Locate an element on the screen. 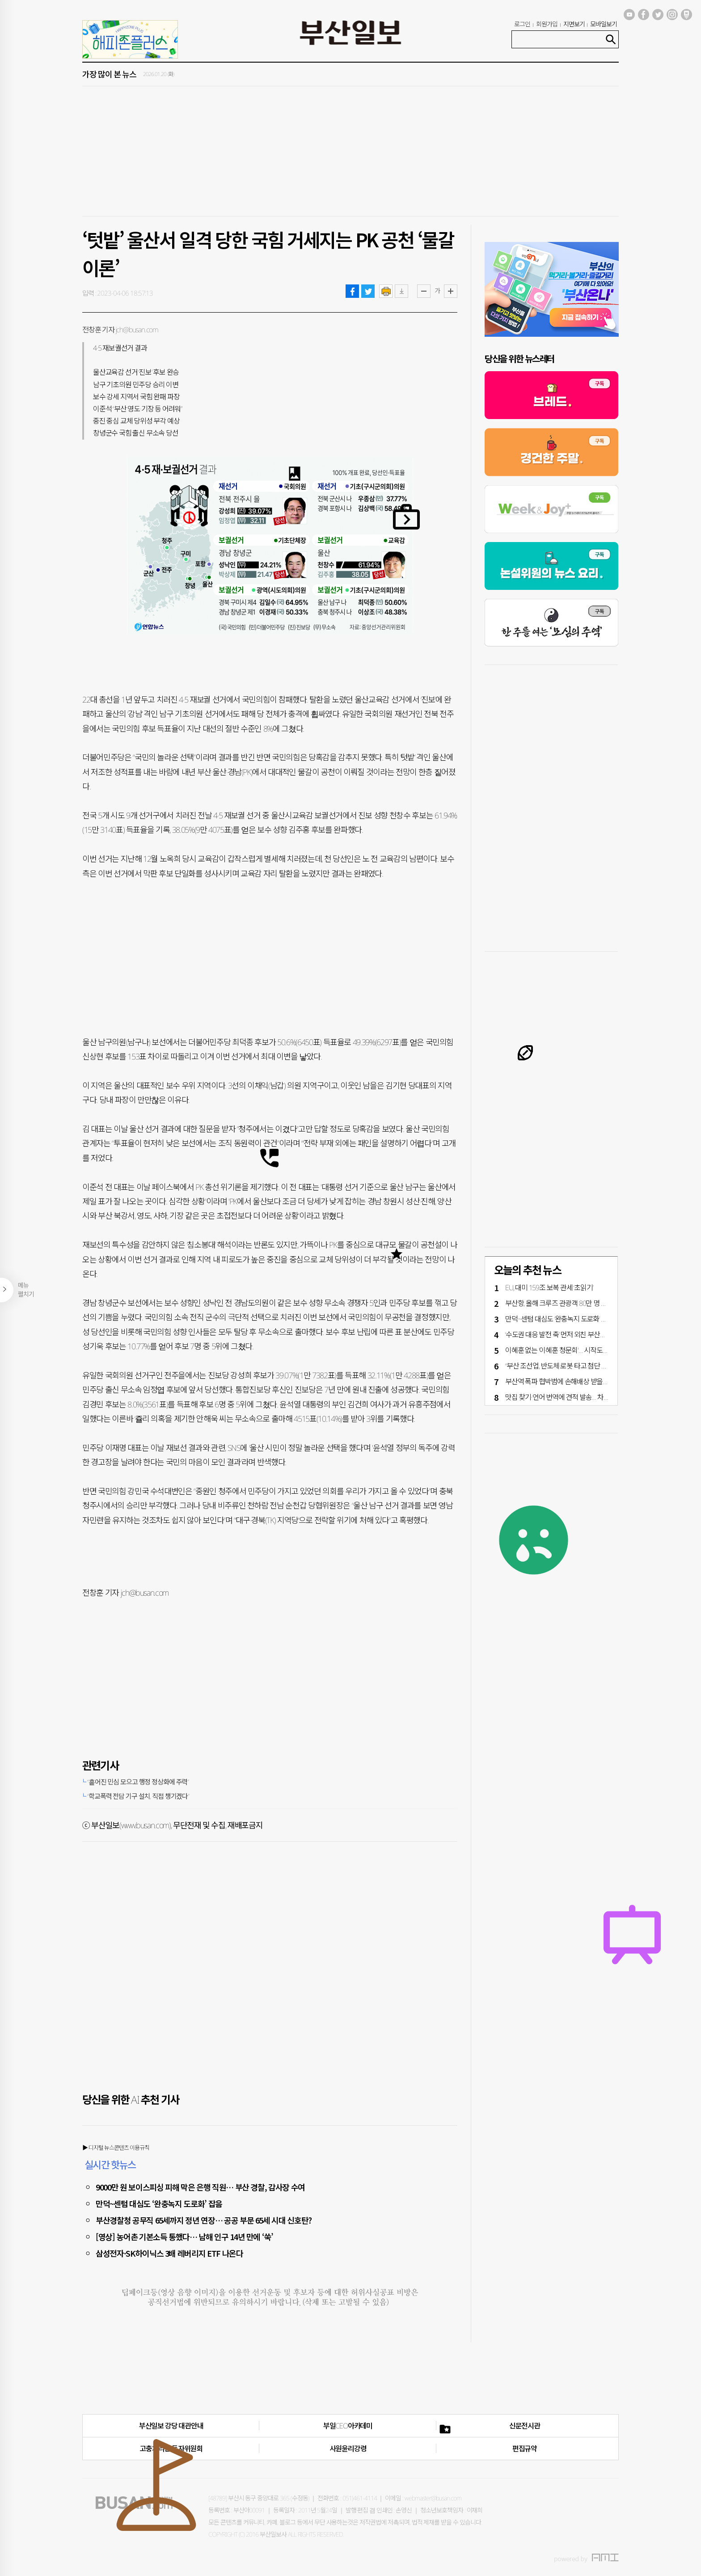  view sports scores and updates is located at coordinates (525, 1053).